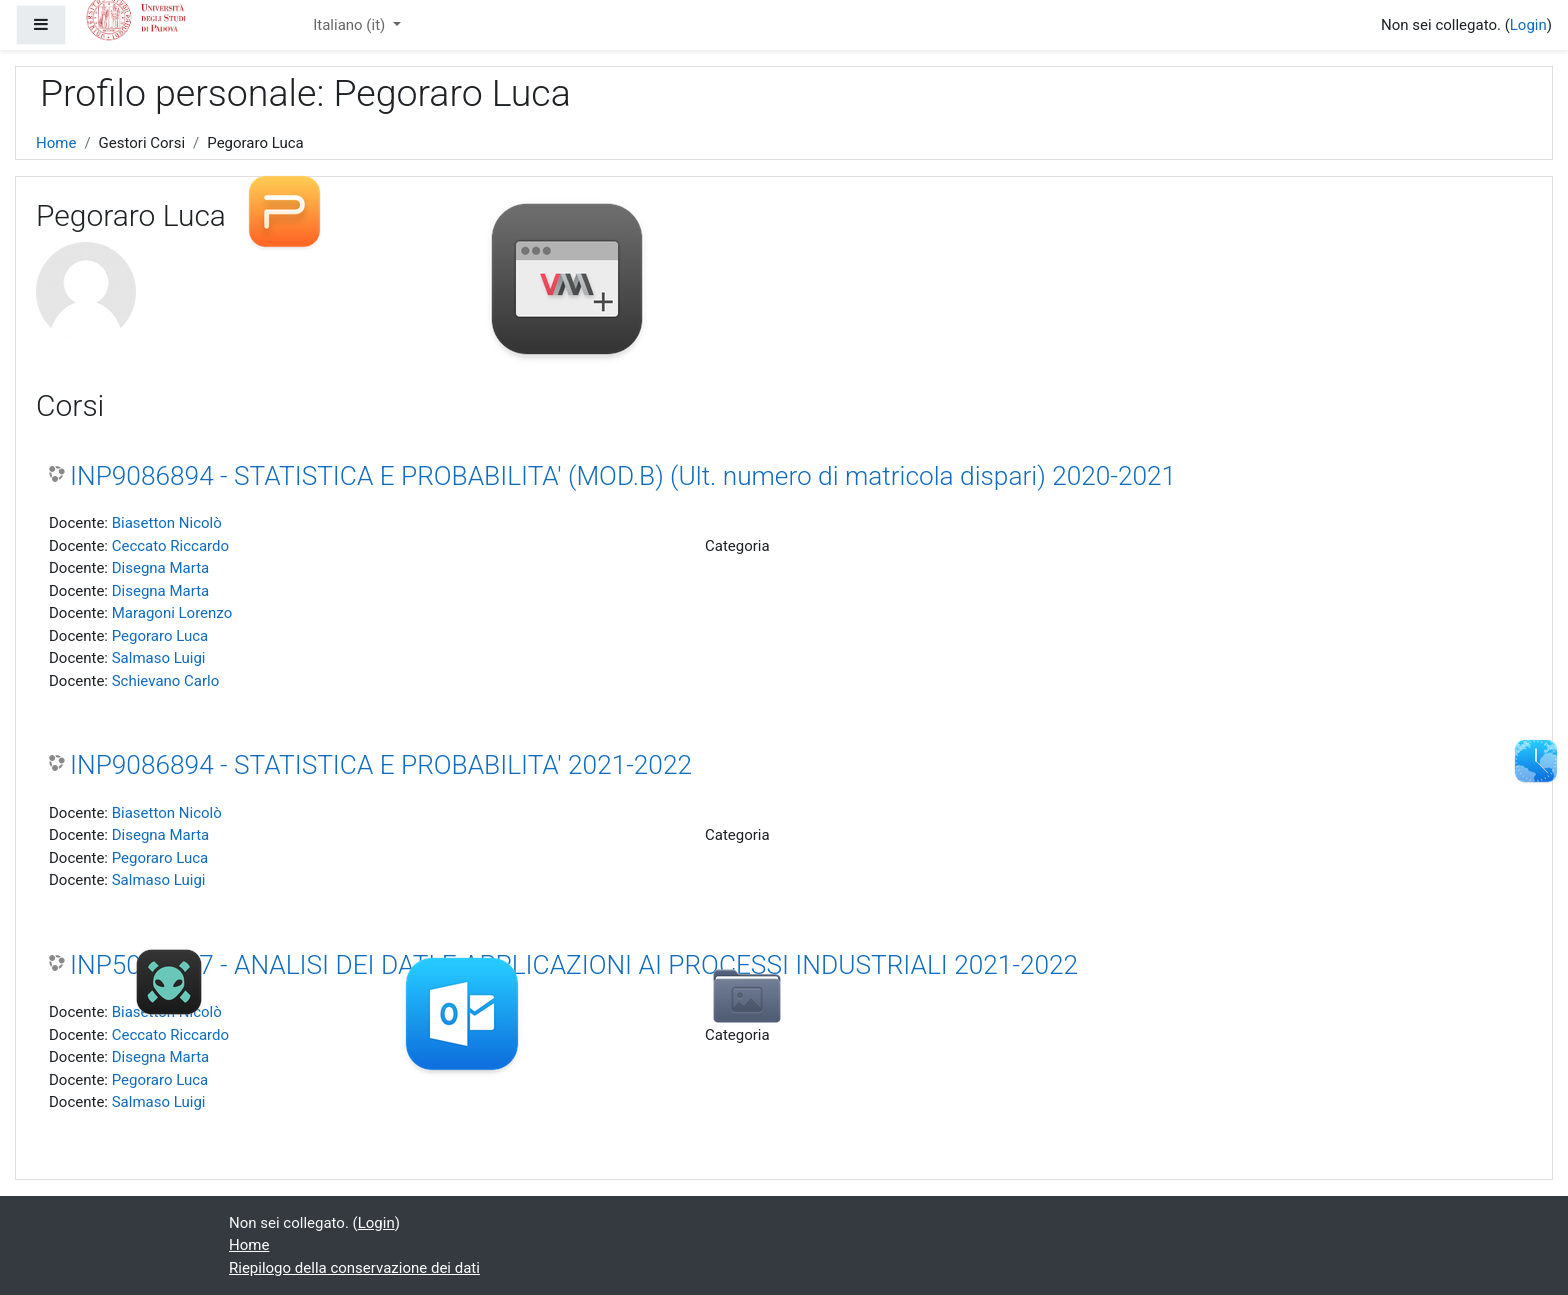 This screenshot has width=1568, height=1295. I want to click on open network time protocol settings, so click(1536, 761).